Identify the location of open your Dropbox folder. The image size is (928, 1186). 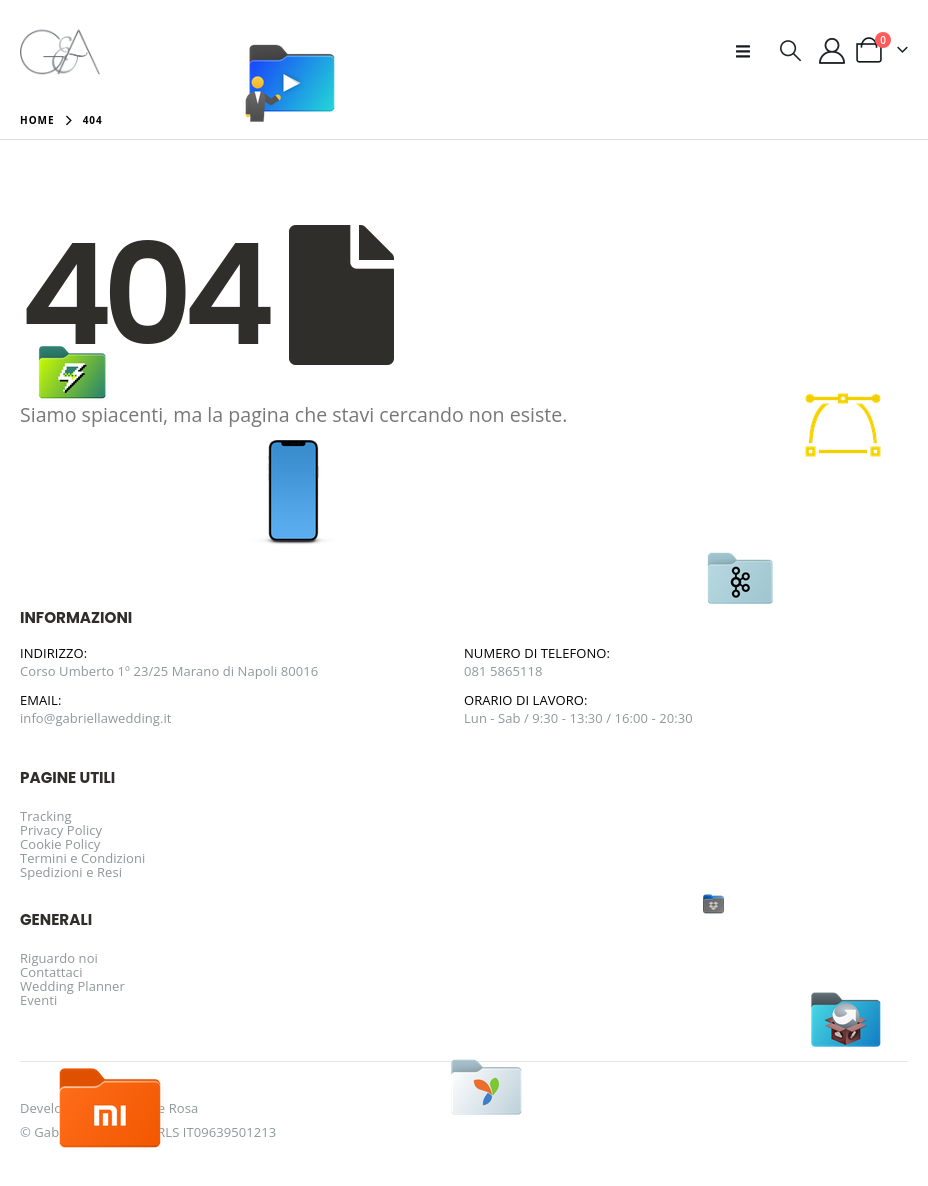
(713, 903).